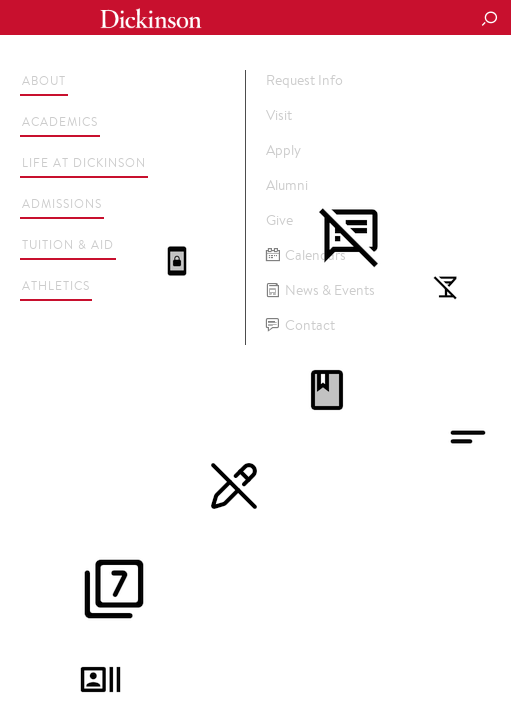  What do you see at coordinates (100, 679) in the screenshot?
I see `view recently contacted people` at bounding box center [100, 679].